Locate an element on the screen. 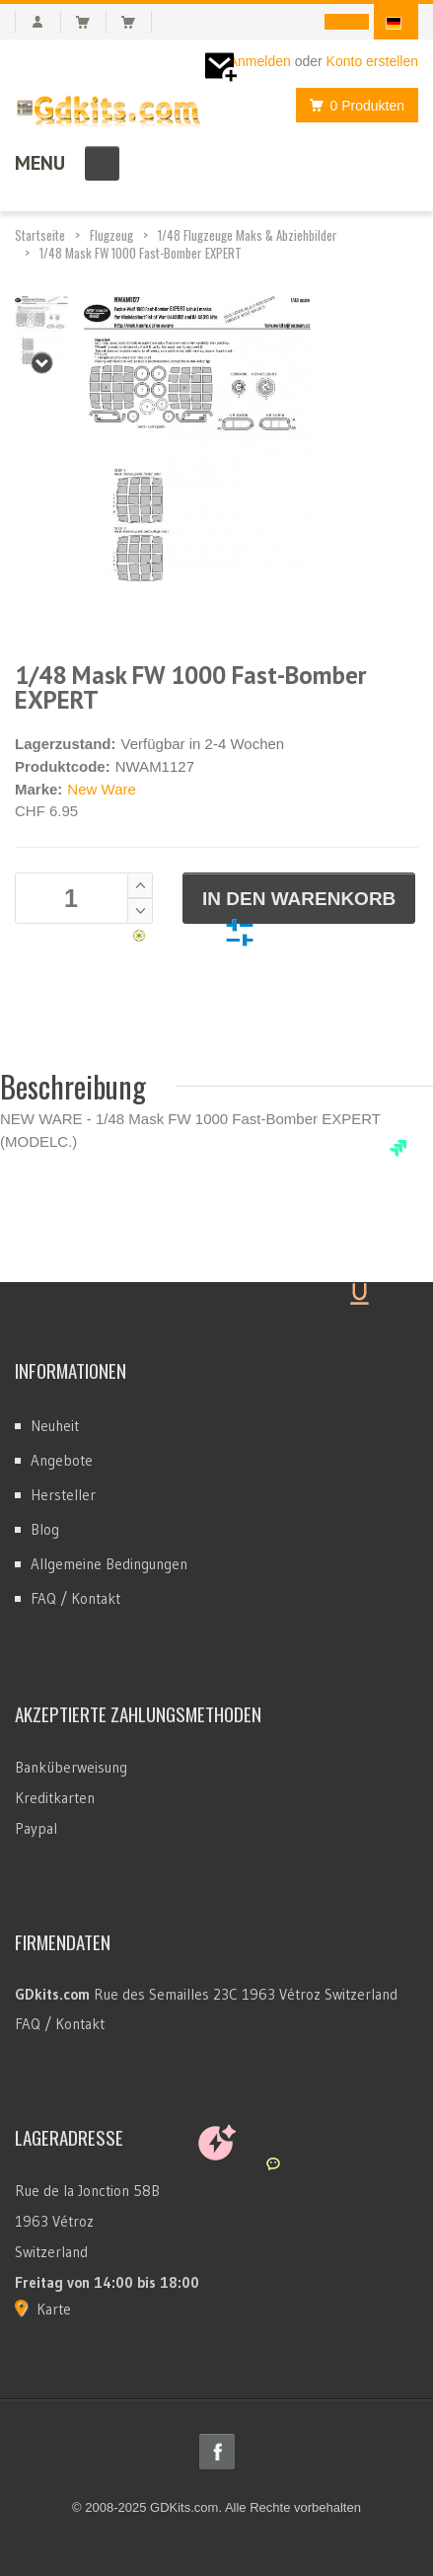  open WeChat messaging app is located at coordinates (273, 2163).